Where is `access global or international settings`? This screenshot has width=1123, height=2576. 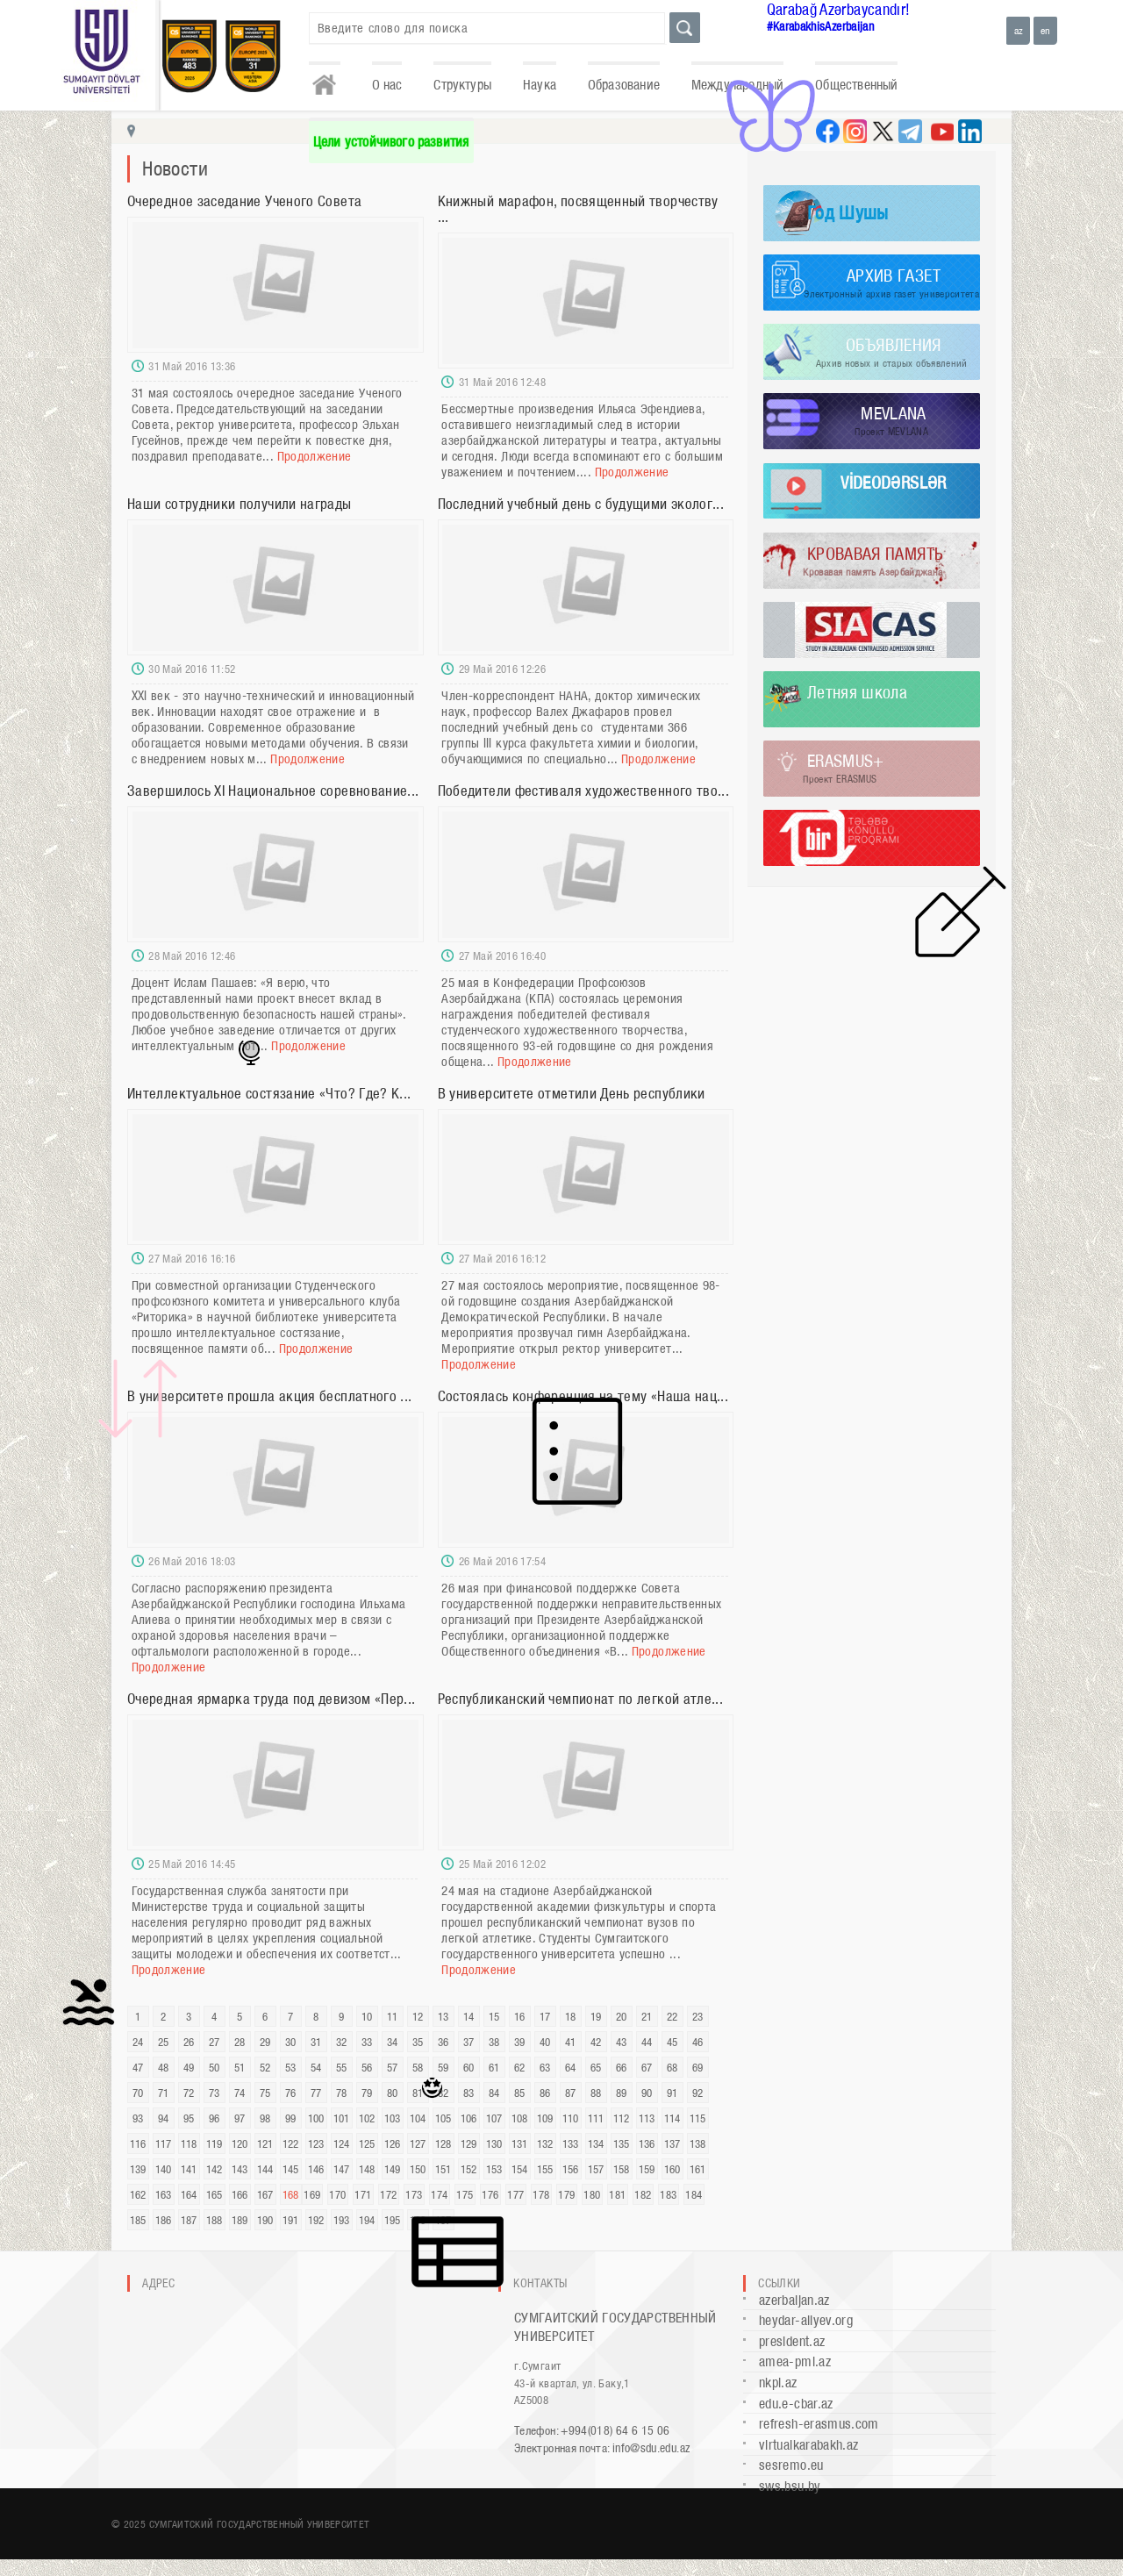
access global or international settings is located at coordinates (250, 1052).